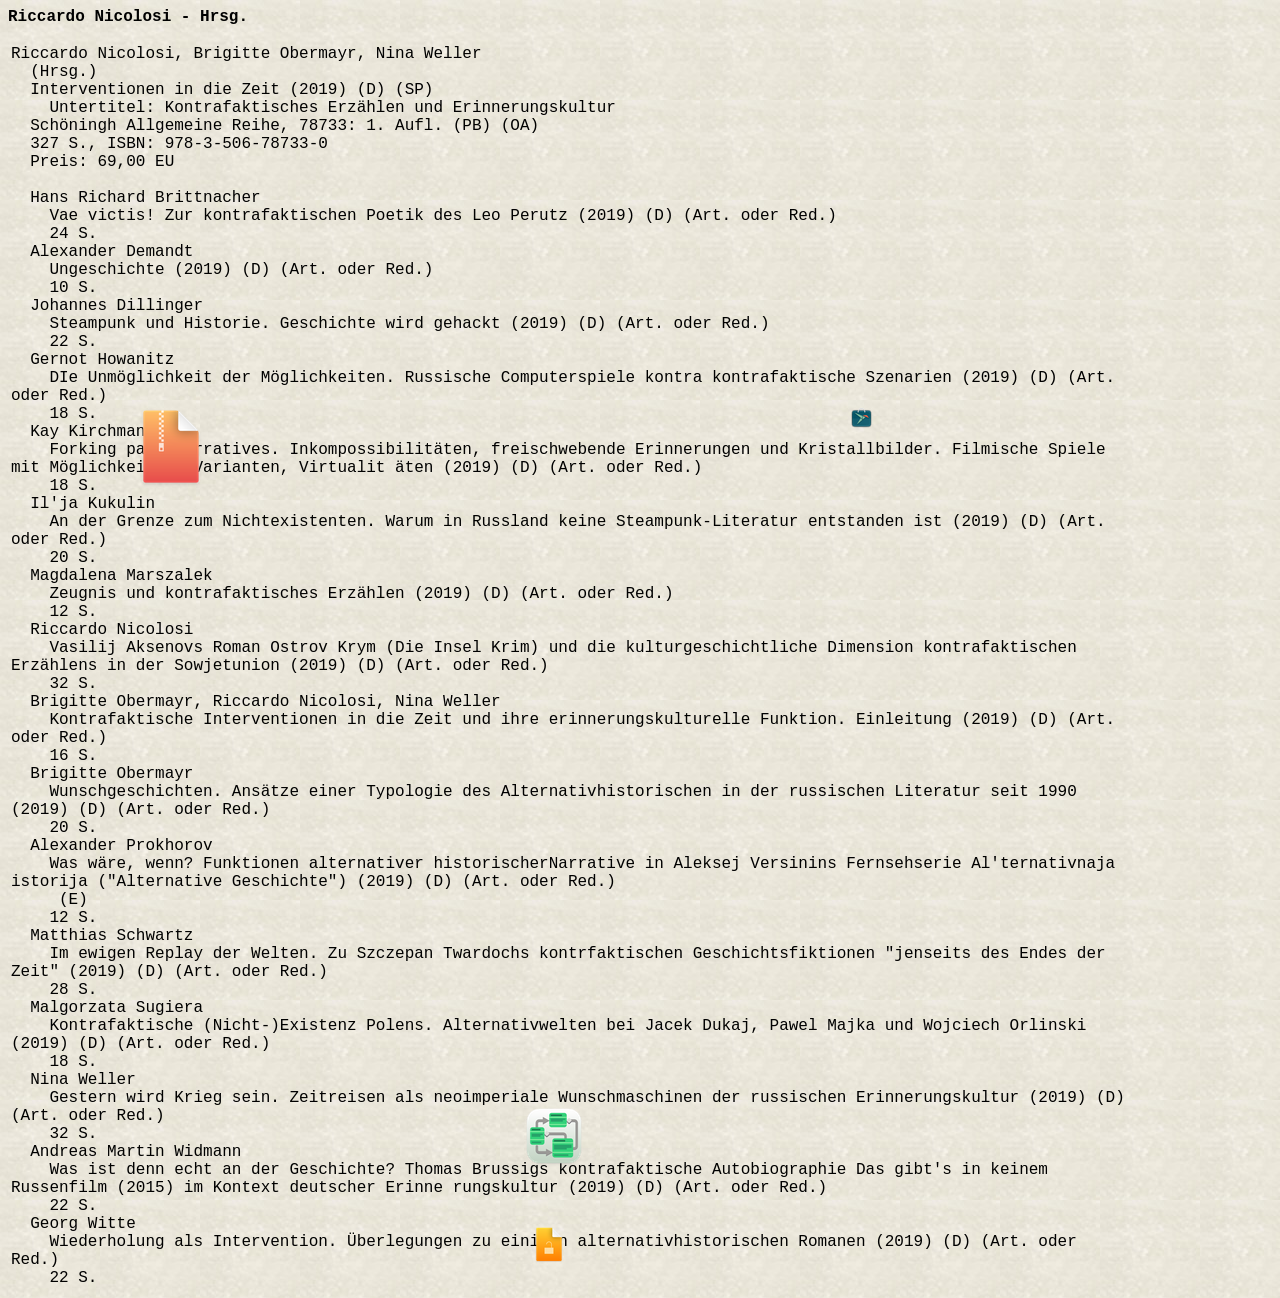  Describe the element at coordinates (861, 418) in the screenshot. I see `open the snap store to browse and install applications` at that location.